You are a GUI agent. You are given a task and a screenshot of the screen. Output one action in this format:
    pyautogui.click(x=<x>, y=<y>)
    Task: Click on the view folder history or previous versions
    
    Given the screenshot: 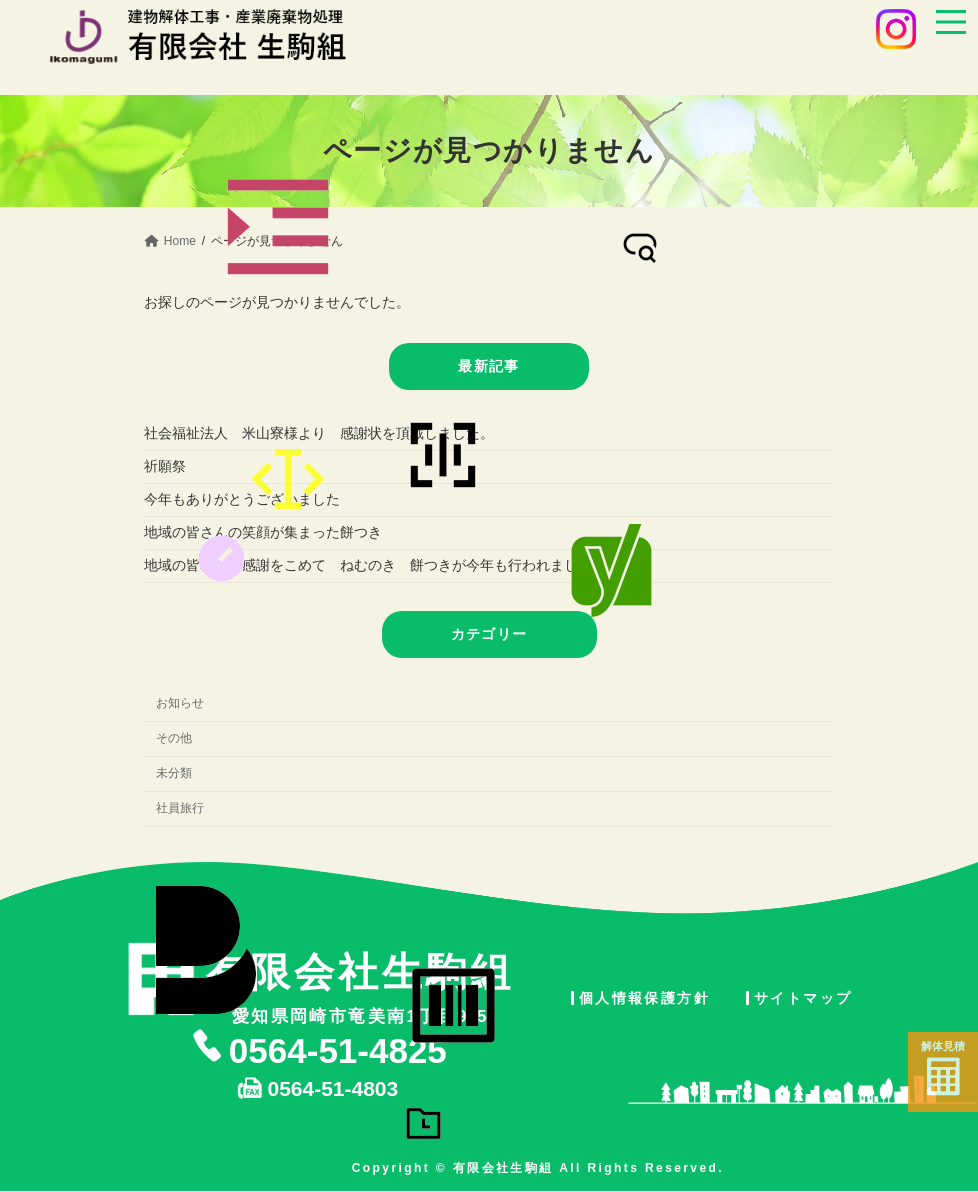 What is the action you would take?
    pyautogui.click(x=423, y=1123)
    